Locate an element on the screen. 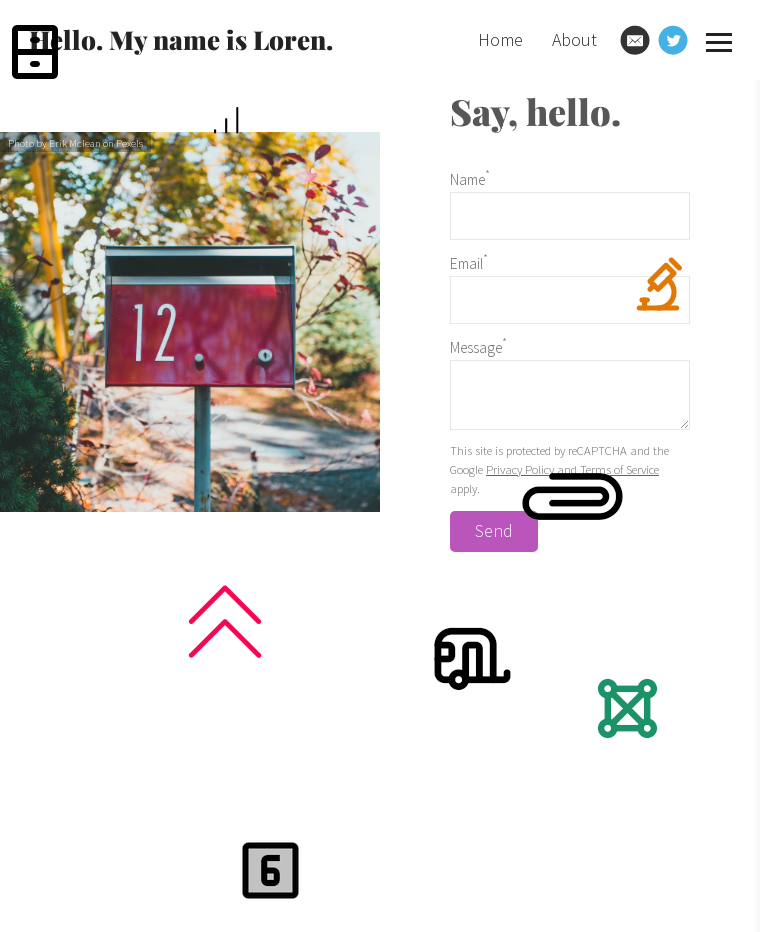 This screenshot has height=932, width=760. attach a file to your message is located at coordinates (572, 496).